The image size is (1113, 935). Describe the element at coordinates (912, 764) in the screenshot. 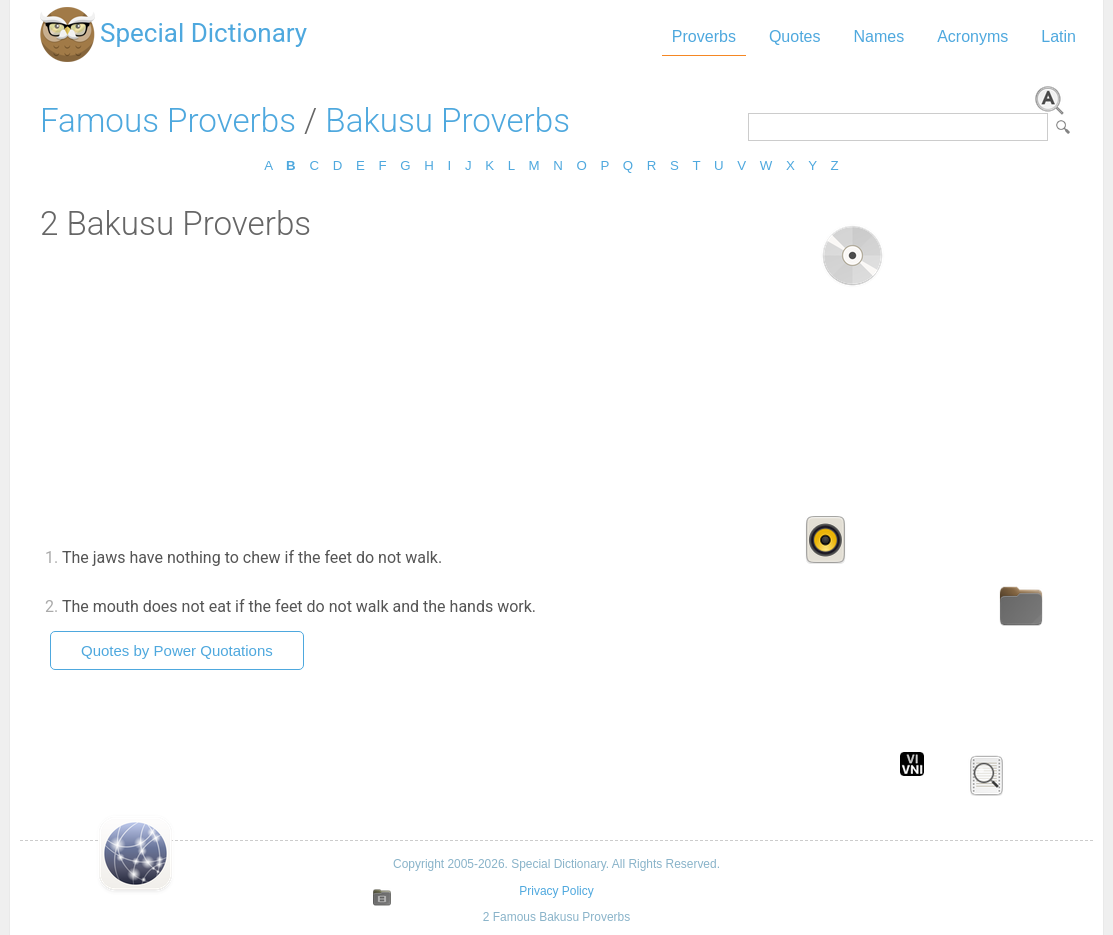

I see `switch to vietnamese keyboard input (vni encoding)` at that location.